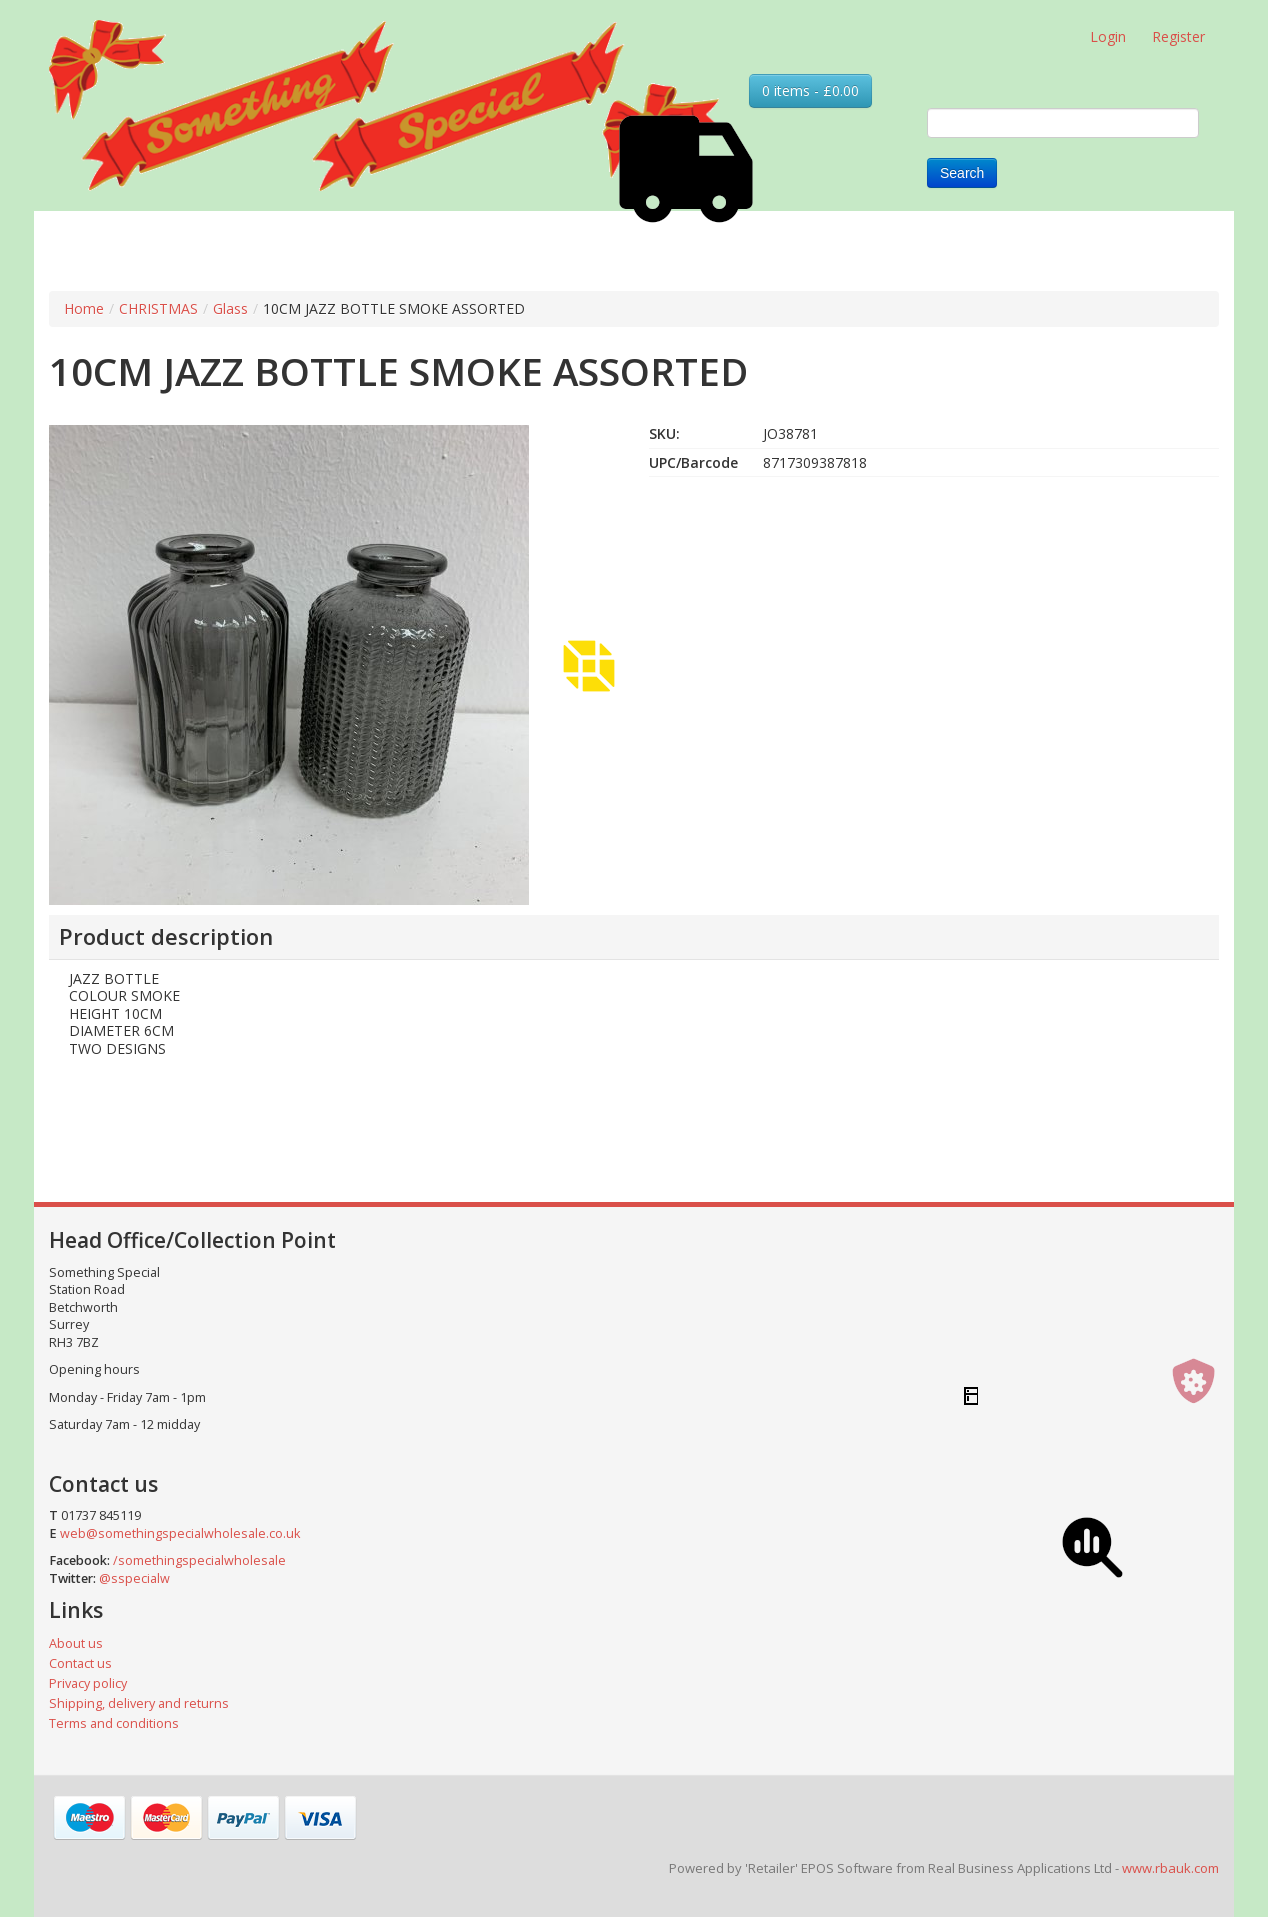 The height and width of the screenshot is (1917, 1268). I want to click on virus protection or antivirus security status, so click(1195, 1381).